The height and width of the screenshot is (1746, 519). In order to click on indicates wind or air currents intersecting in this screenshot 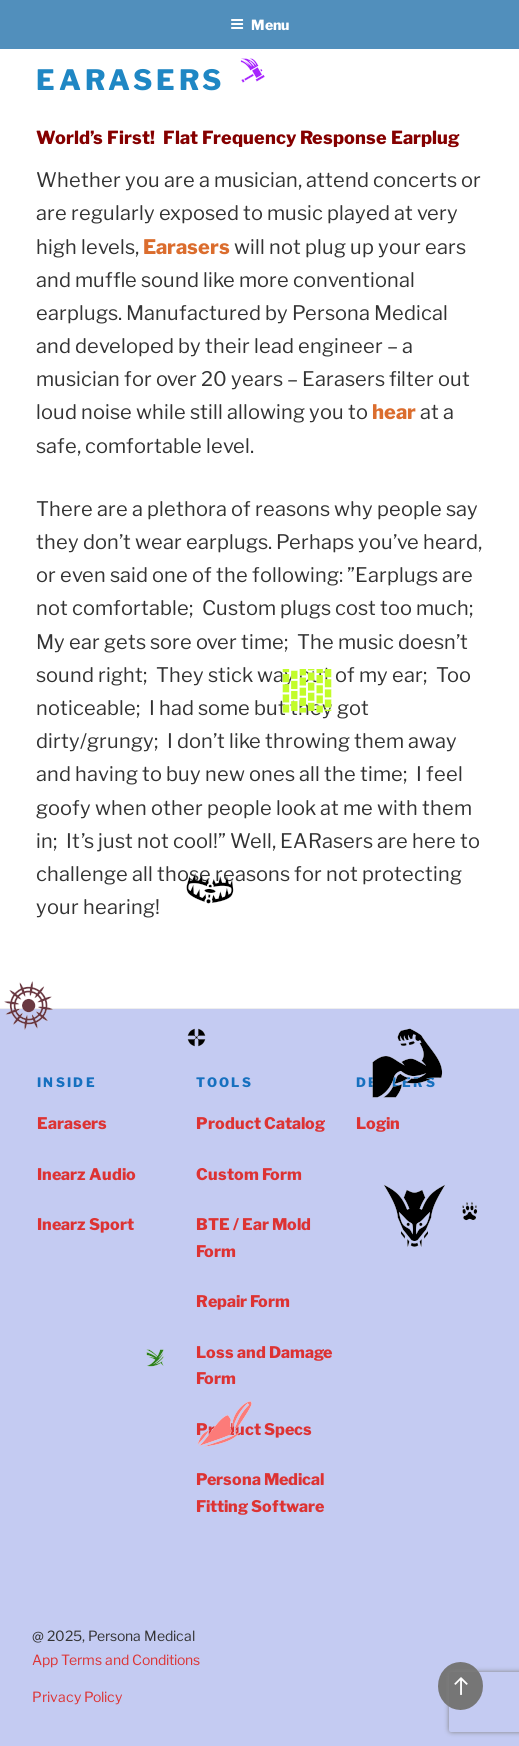, I will do `click(155, 1358)`.